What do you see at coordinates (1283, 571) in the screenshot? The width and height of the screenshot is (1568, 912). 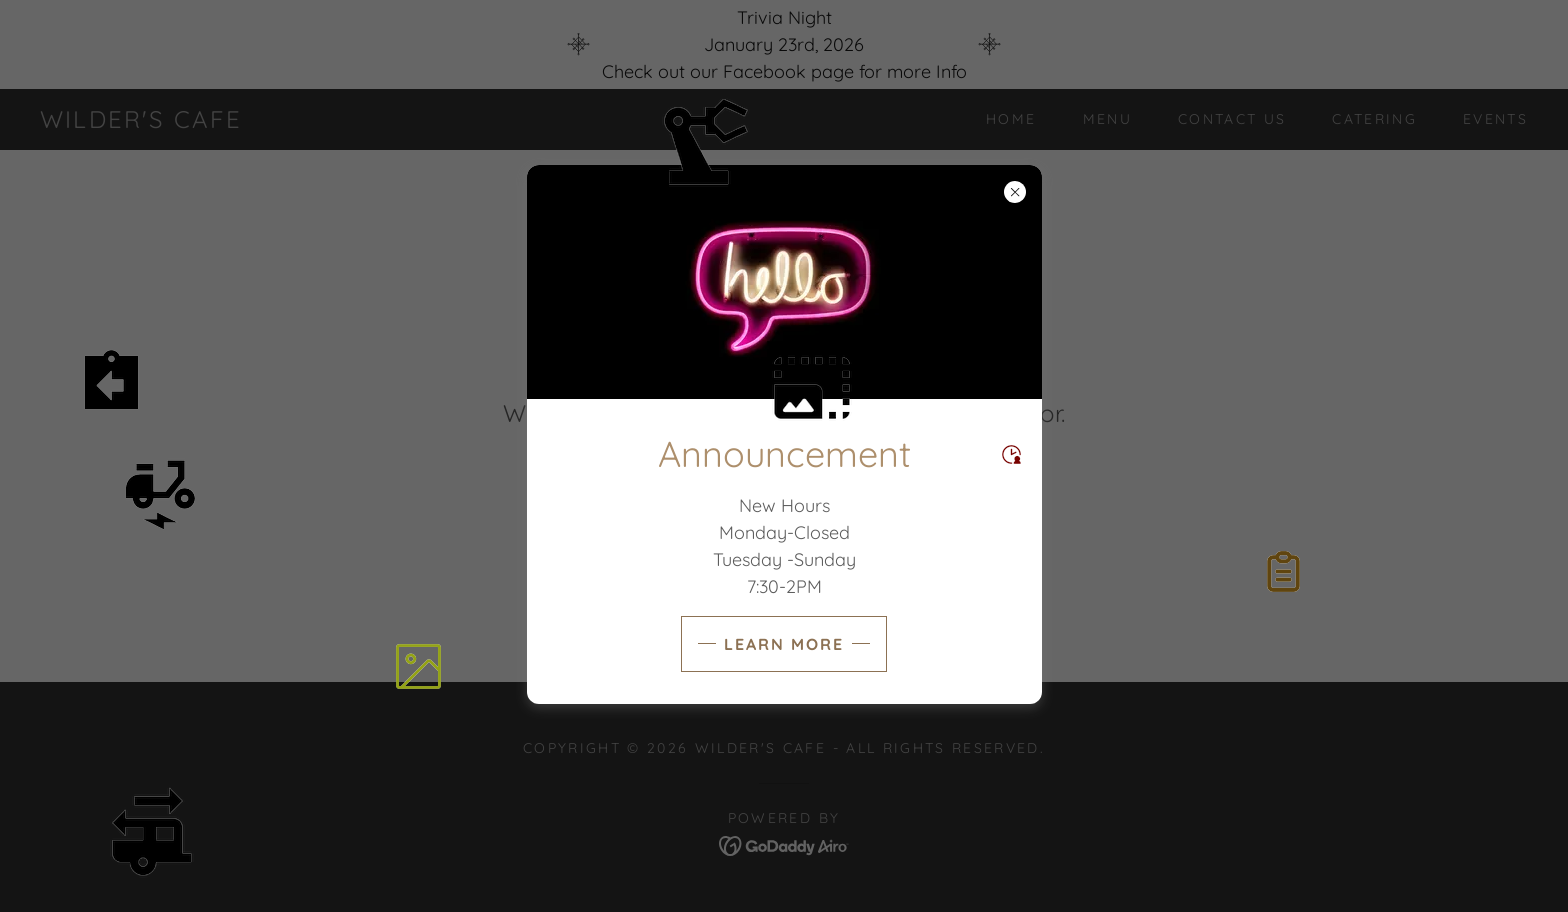 I see `view clipboard contents` at bounding box center [1283, 571].